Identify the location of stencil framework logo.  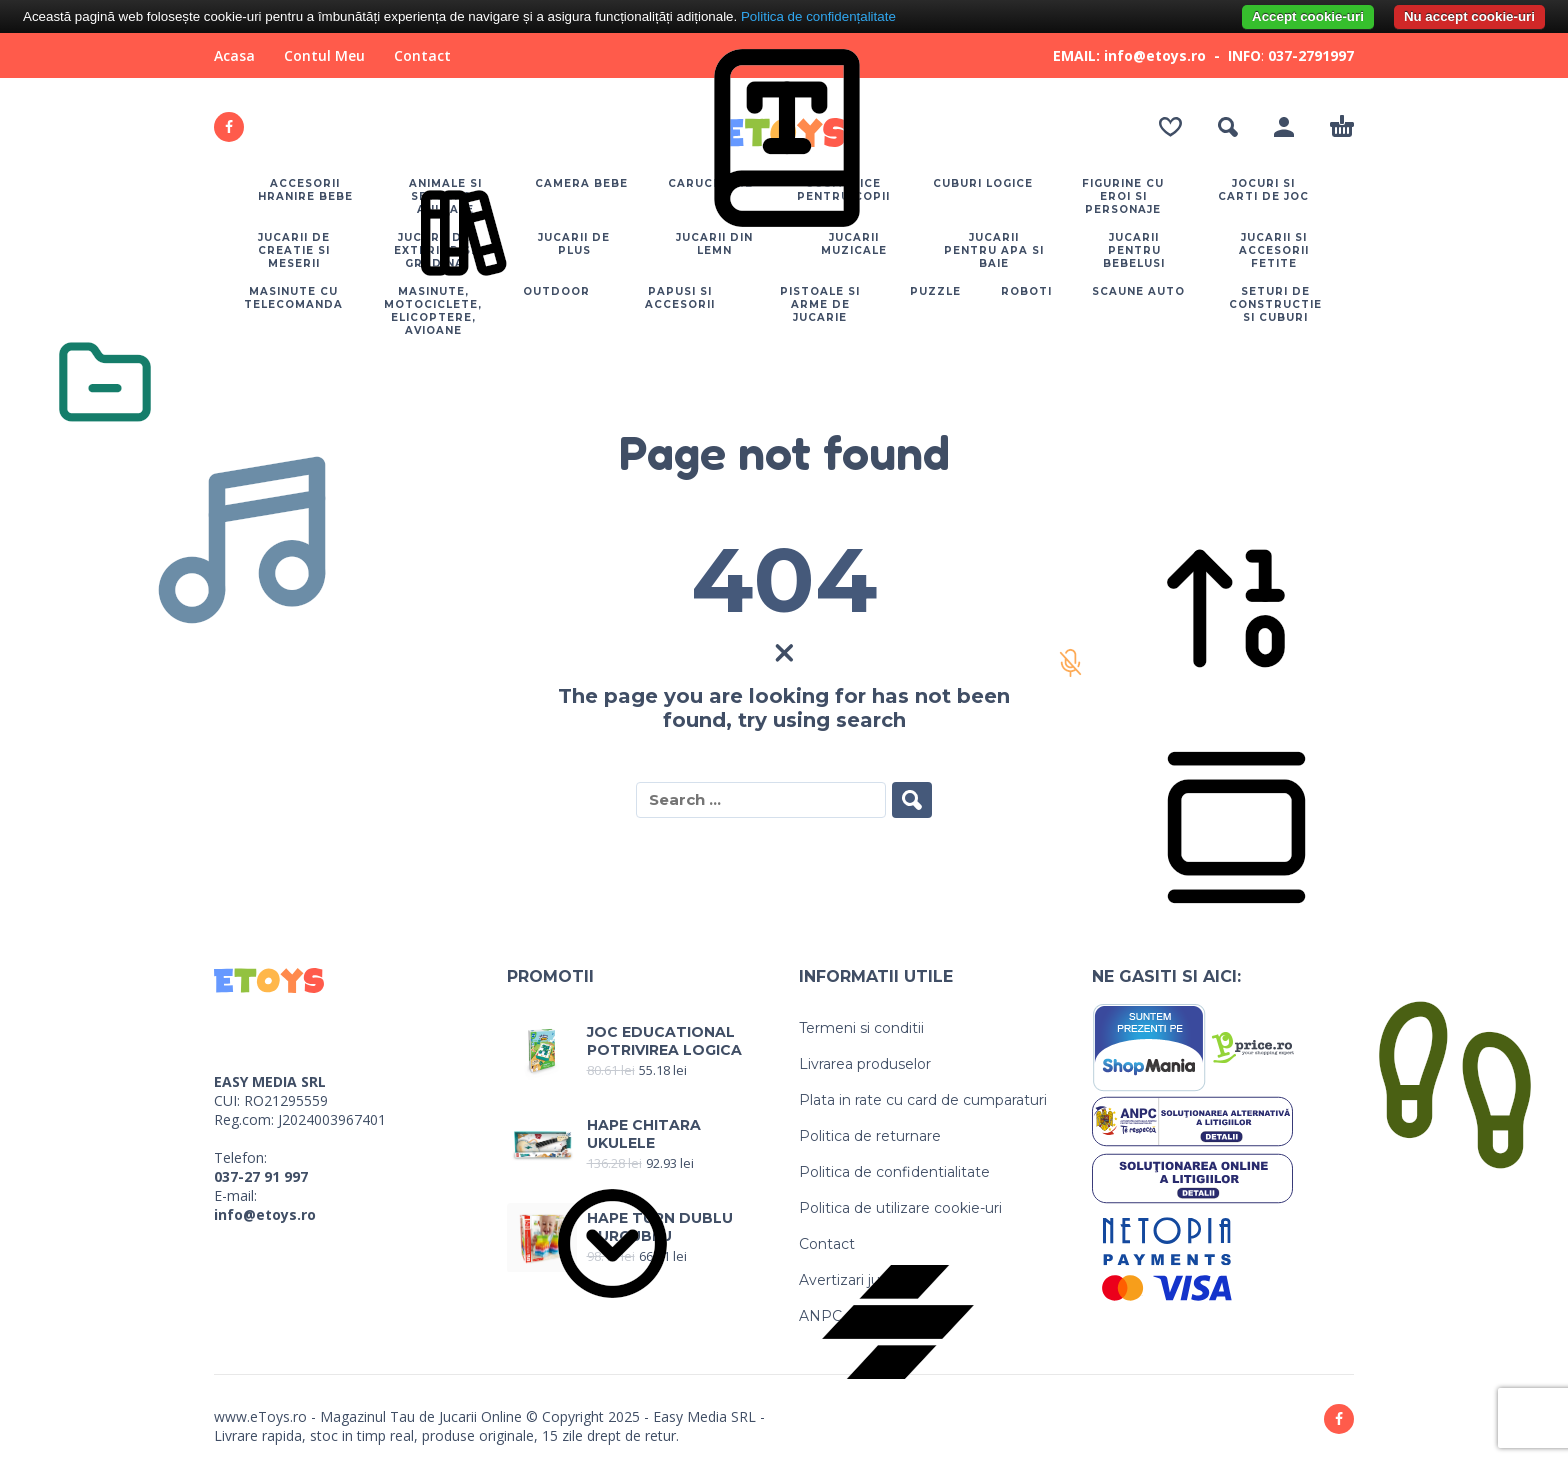
(898, 1322).